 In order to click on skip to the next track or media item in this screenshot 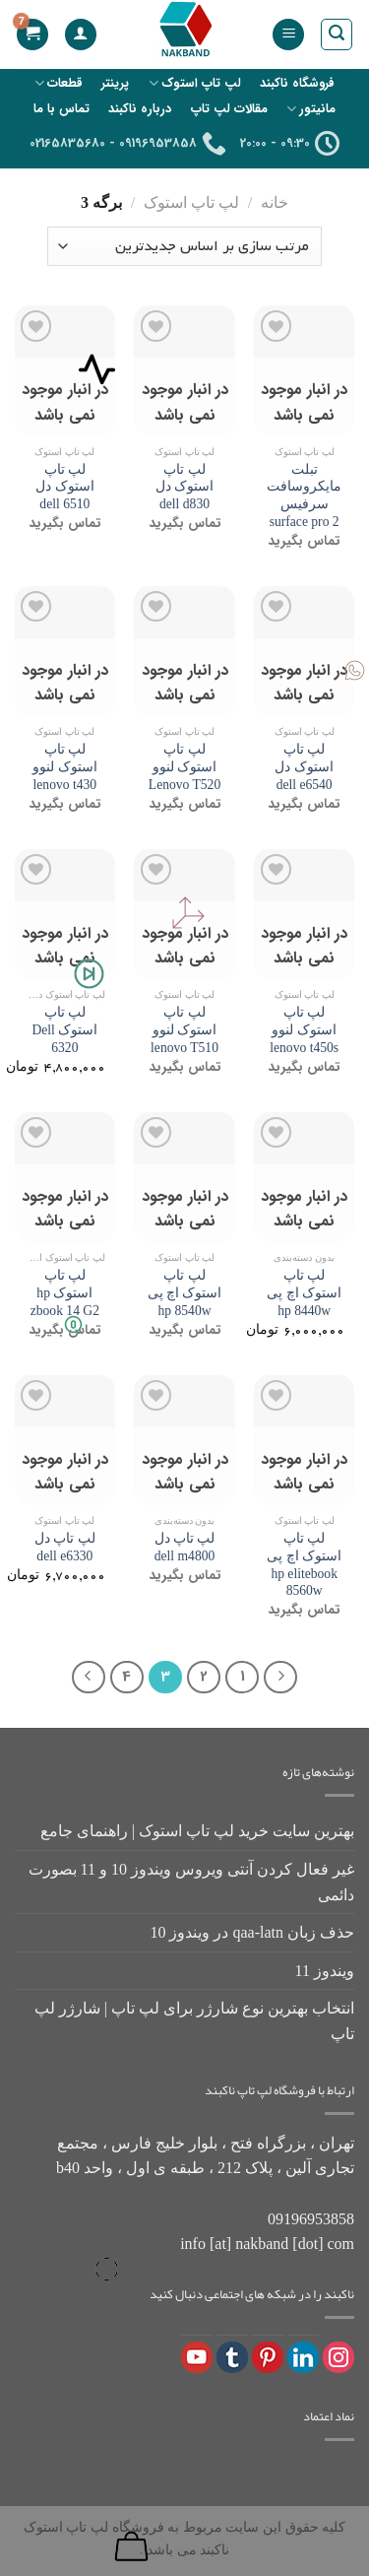, I will do `click(89, 973)`.